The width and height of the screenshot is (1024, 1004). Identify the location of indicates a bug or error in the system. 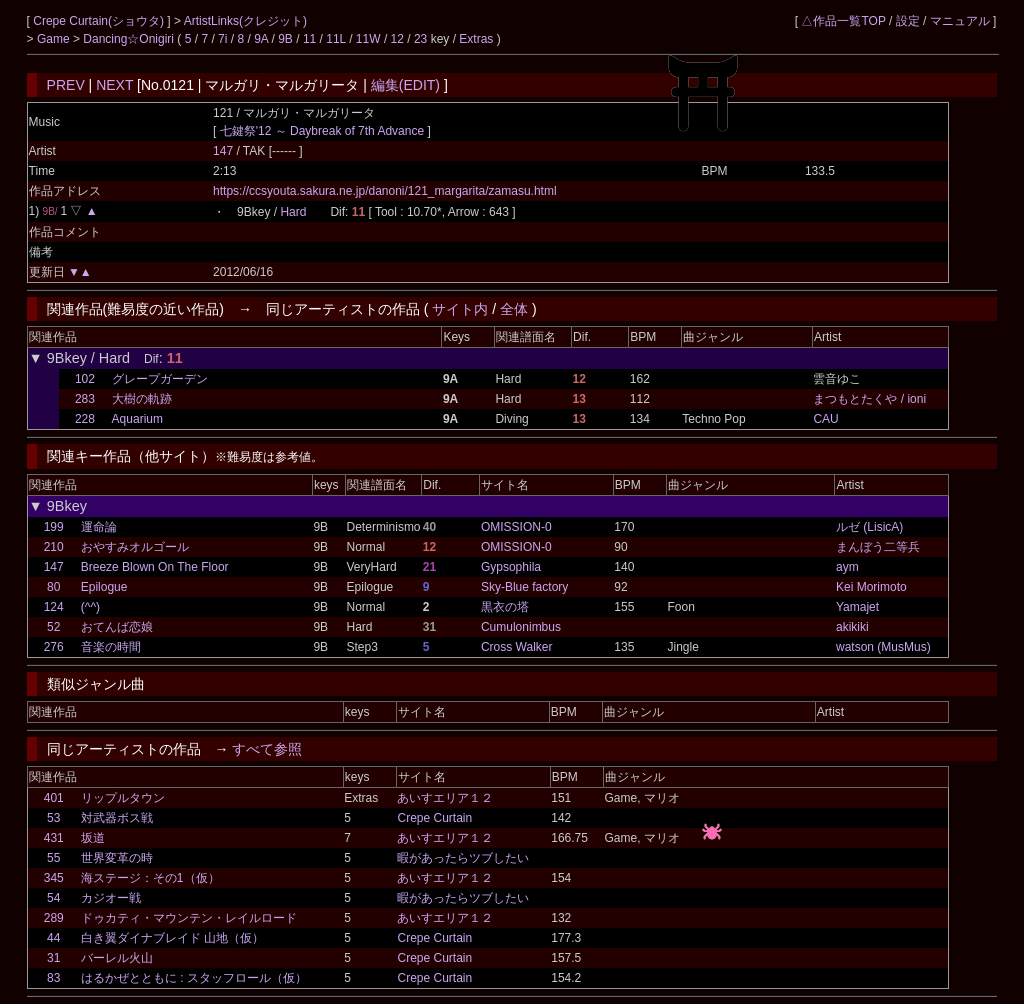
(712, 832).